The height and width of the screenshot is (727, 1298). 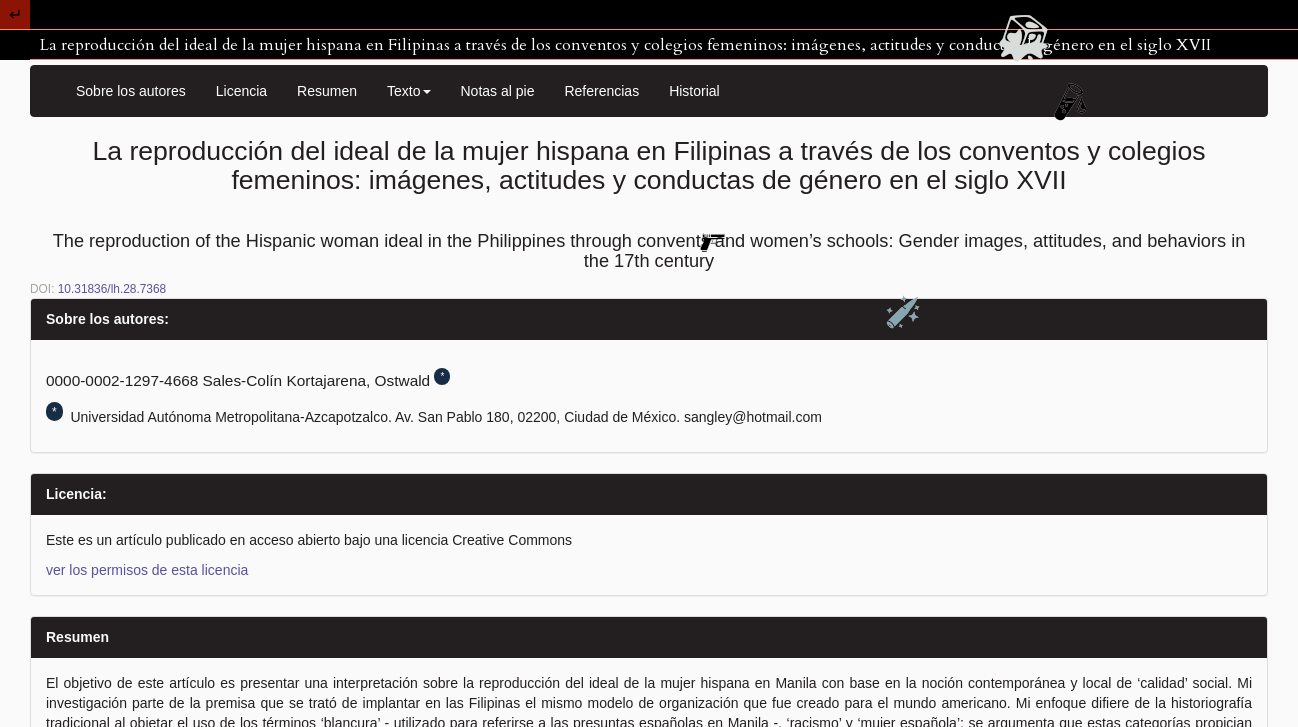 What do you see at coordinates (712, 242) in the screenshot?
I see `access weapons inventory in game` at bounding box center [712, 242].